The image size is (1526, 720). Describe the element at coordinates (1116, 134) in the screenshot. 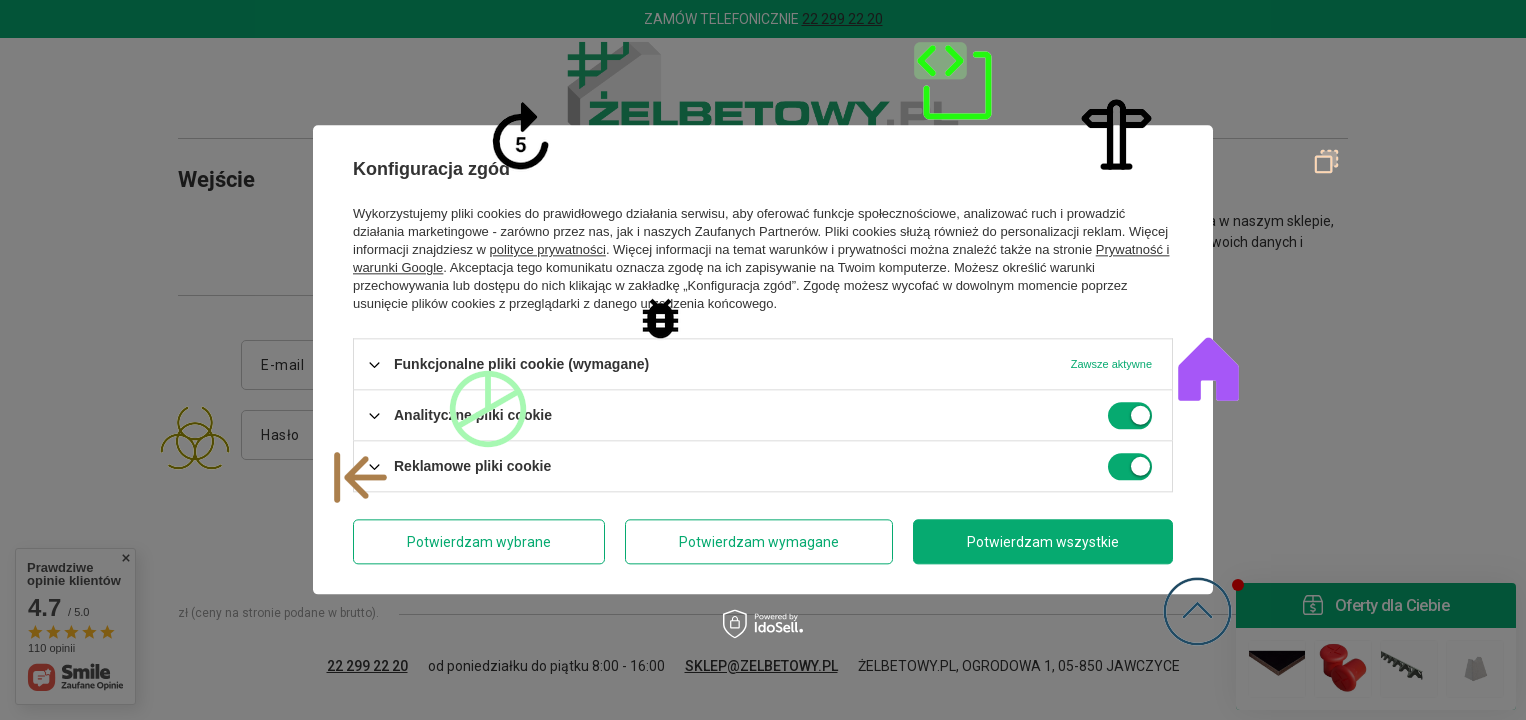

I see `access navigation or directions` at that location.